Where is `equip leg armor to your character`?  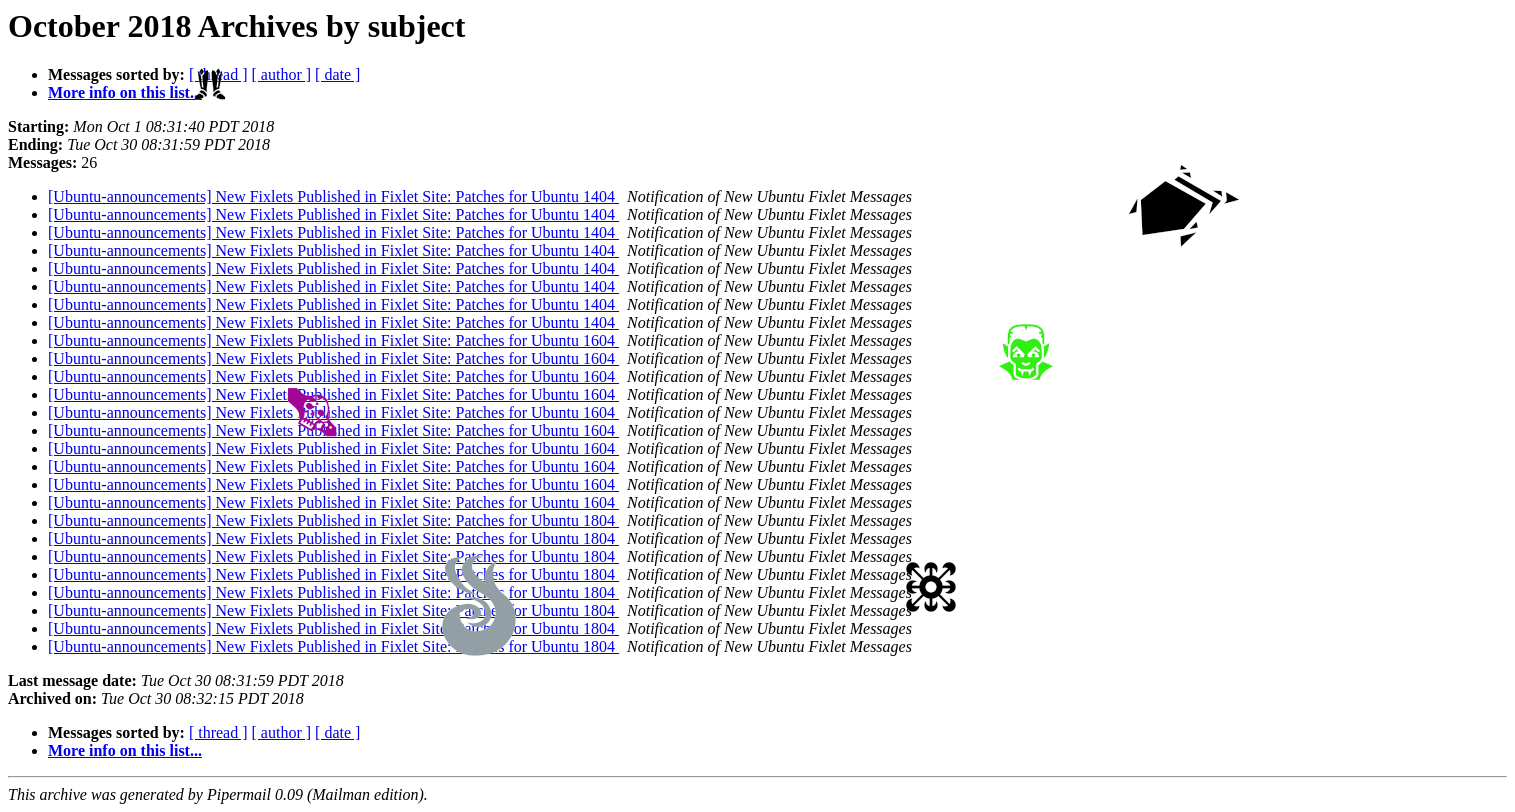
equip leg armor to your character is located at coordinates (210, 84).